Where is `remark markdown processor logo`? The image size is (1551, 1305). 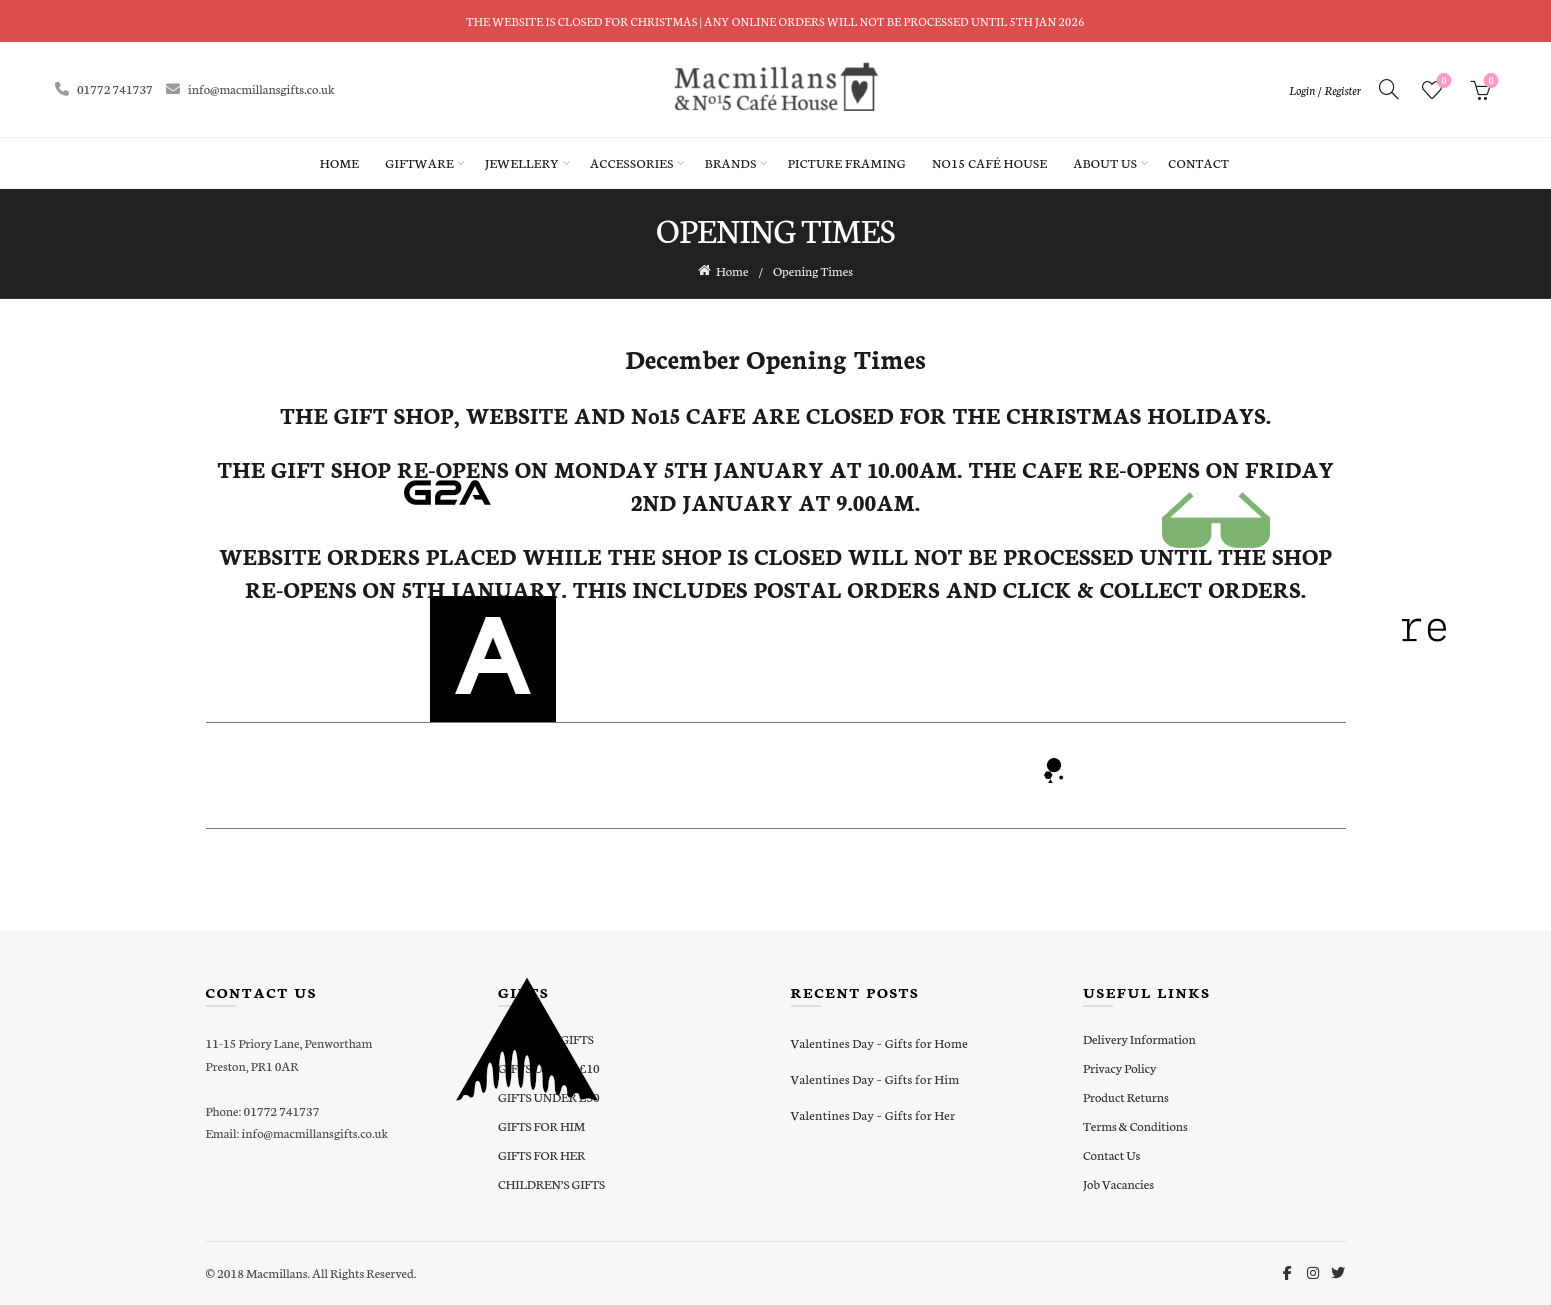 remark markdown processor logo is located at coordinates (1424, 630).